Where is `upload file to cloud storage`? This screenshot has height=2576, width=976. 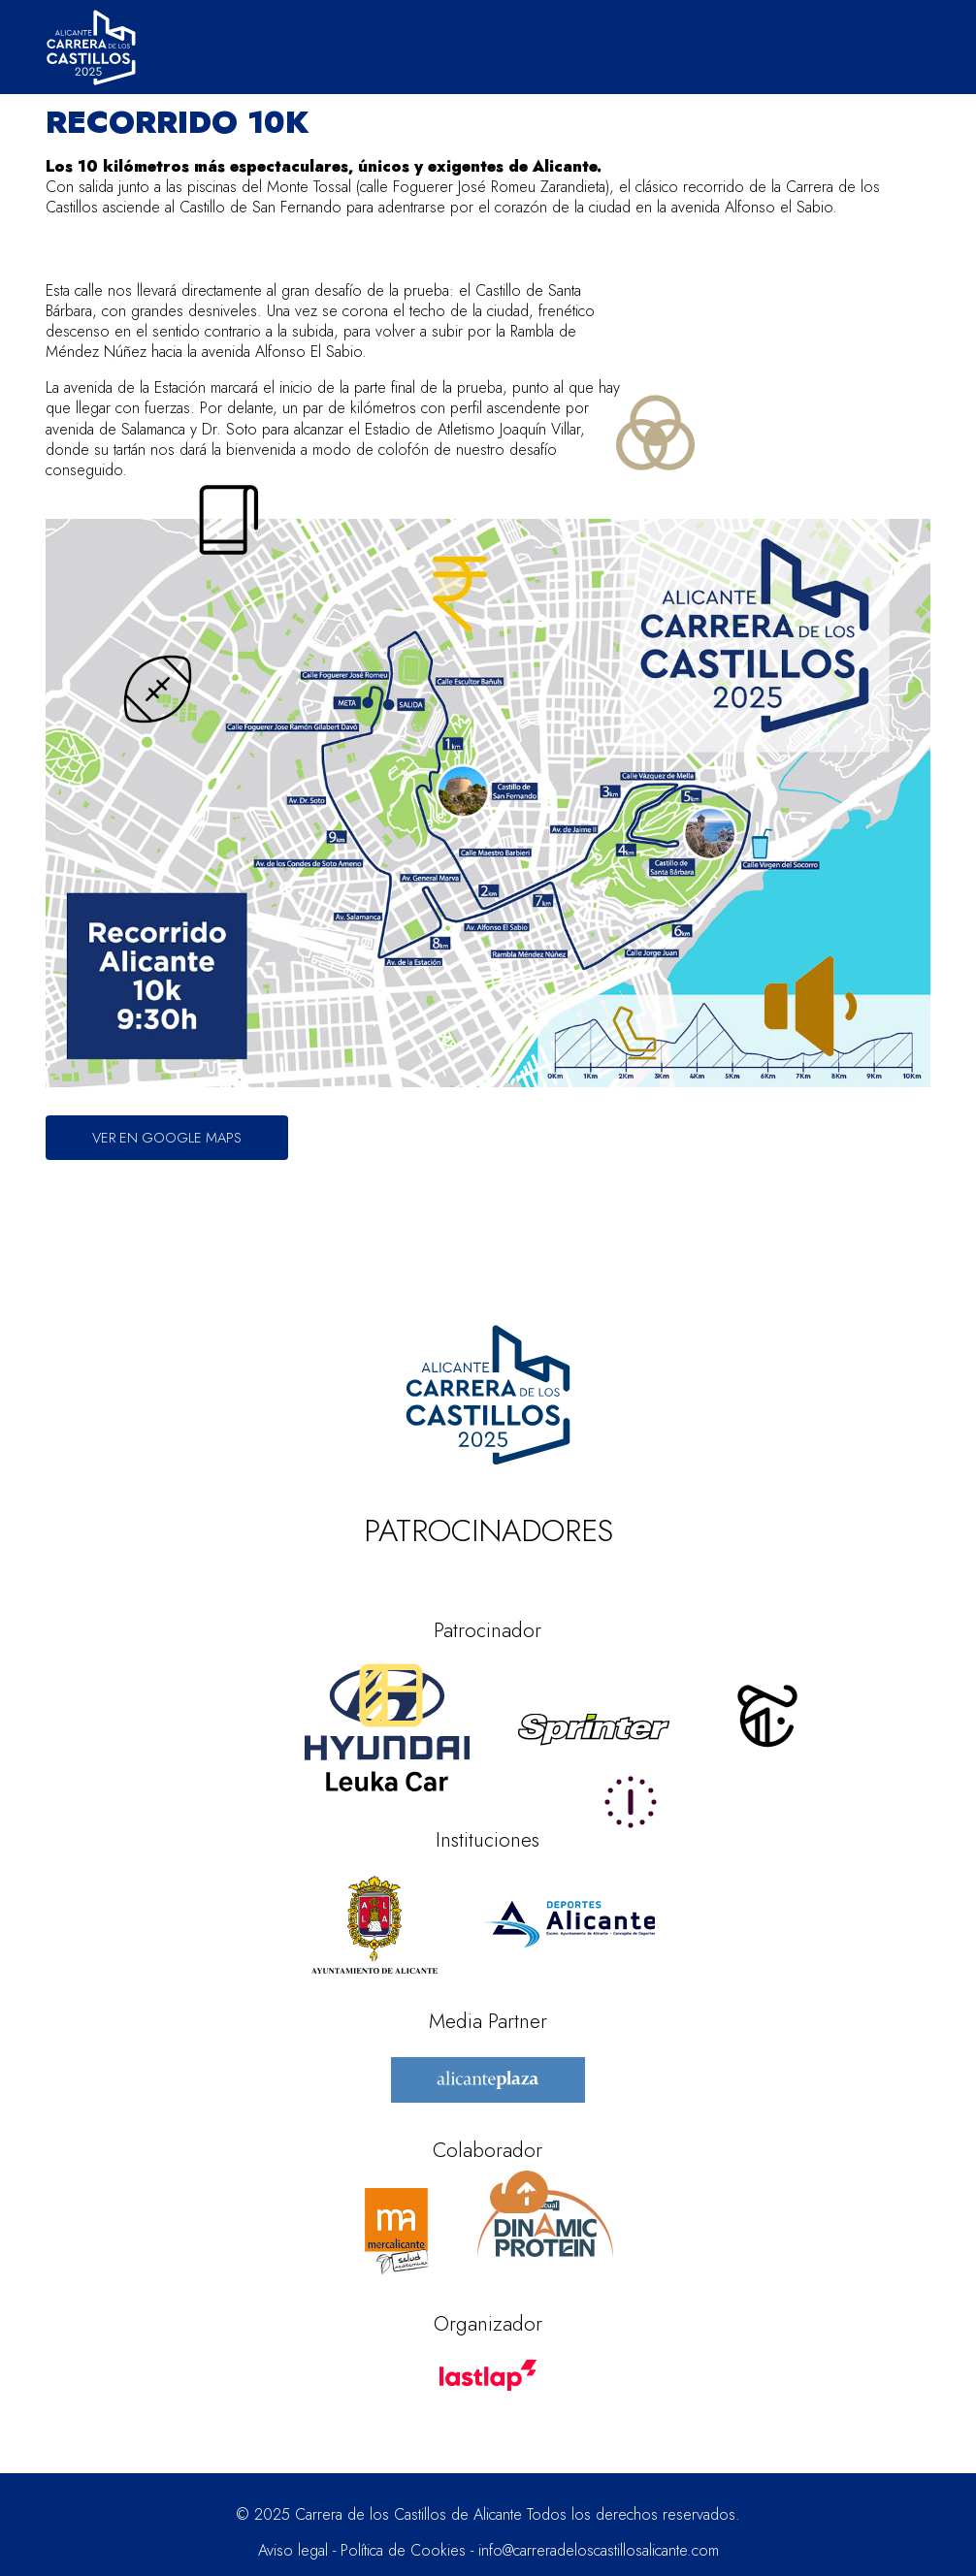 upload file to cloud storage is located at coordinates (519, 2192).